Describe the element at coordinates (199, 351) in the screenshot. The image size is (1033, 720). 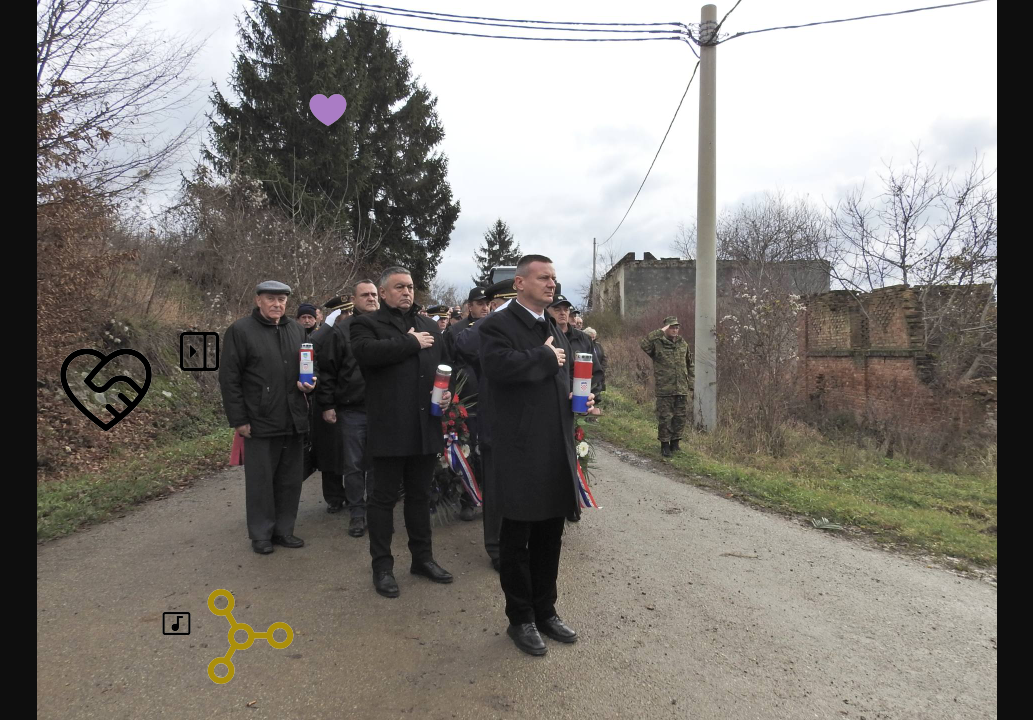
I see `collapse the sidebar panel` at that location.